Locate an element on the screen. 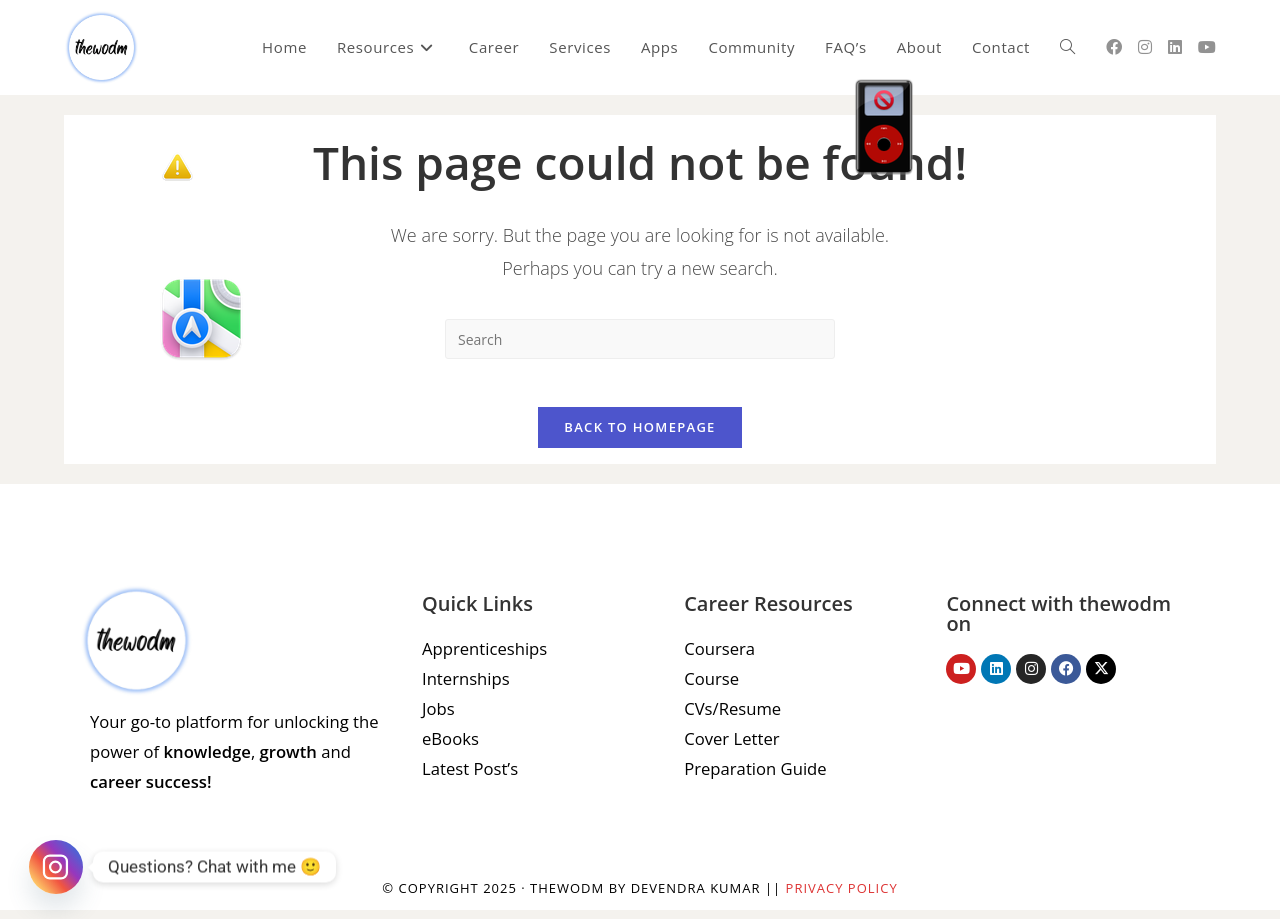  open apple maps application is located at coordinates (201, 318).